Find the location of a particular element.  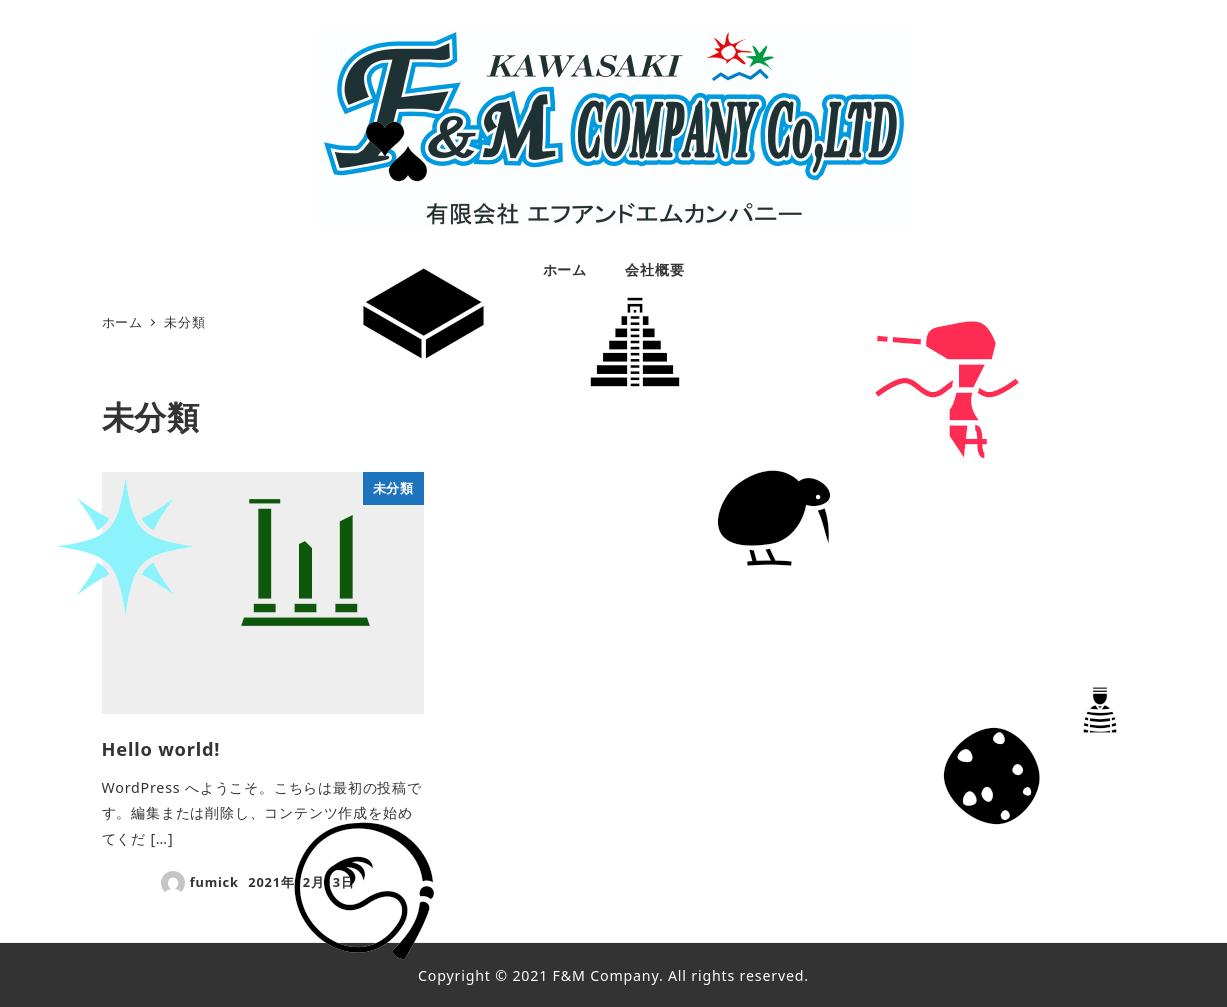

access boat engine controls or settings is located at coordinates (947, 390).